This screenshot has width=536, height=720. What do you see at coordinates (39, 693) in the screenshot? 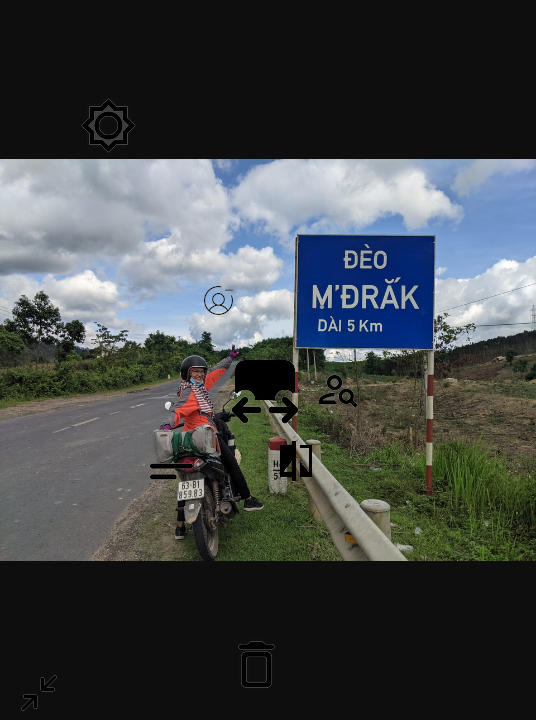
I see `minimize or collapse the current window` at bounding box center [39, 693].